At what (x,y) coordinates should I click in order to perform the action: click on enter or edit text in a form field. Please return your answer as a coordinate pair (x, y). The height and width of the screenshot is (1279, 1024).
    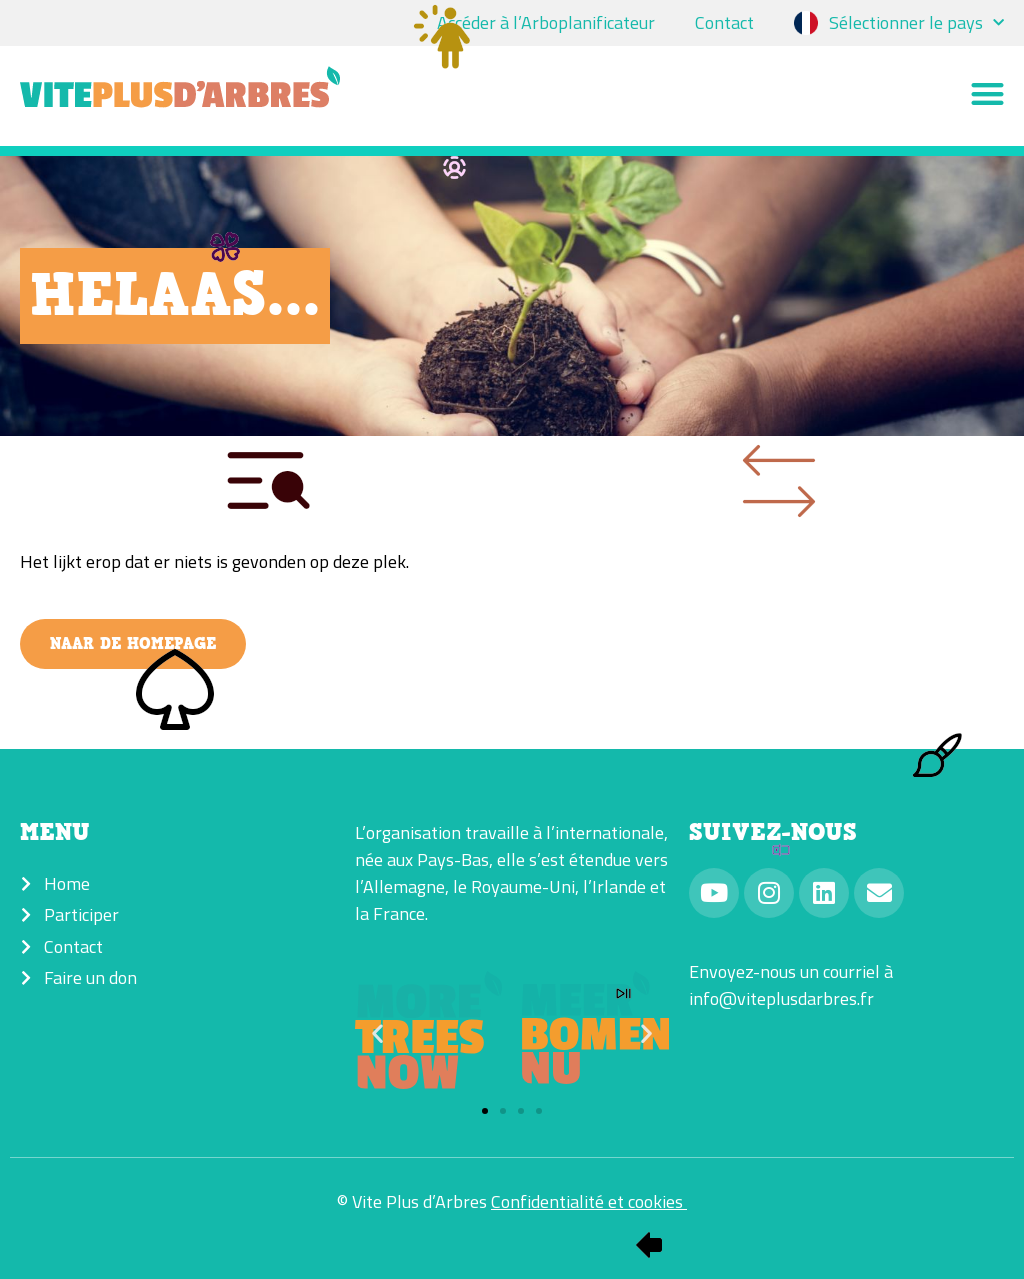
    Looking at the image, I should click on (781, 850).